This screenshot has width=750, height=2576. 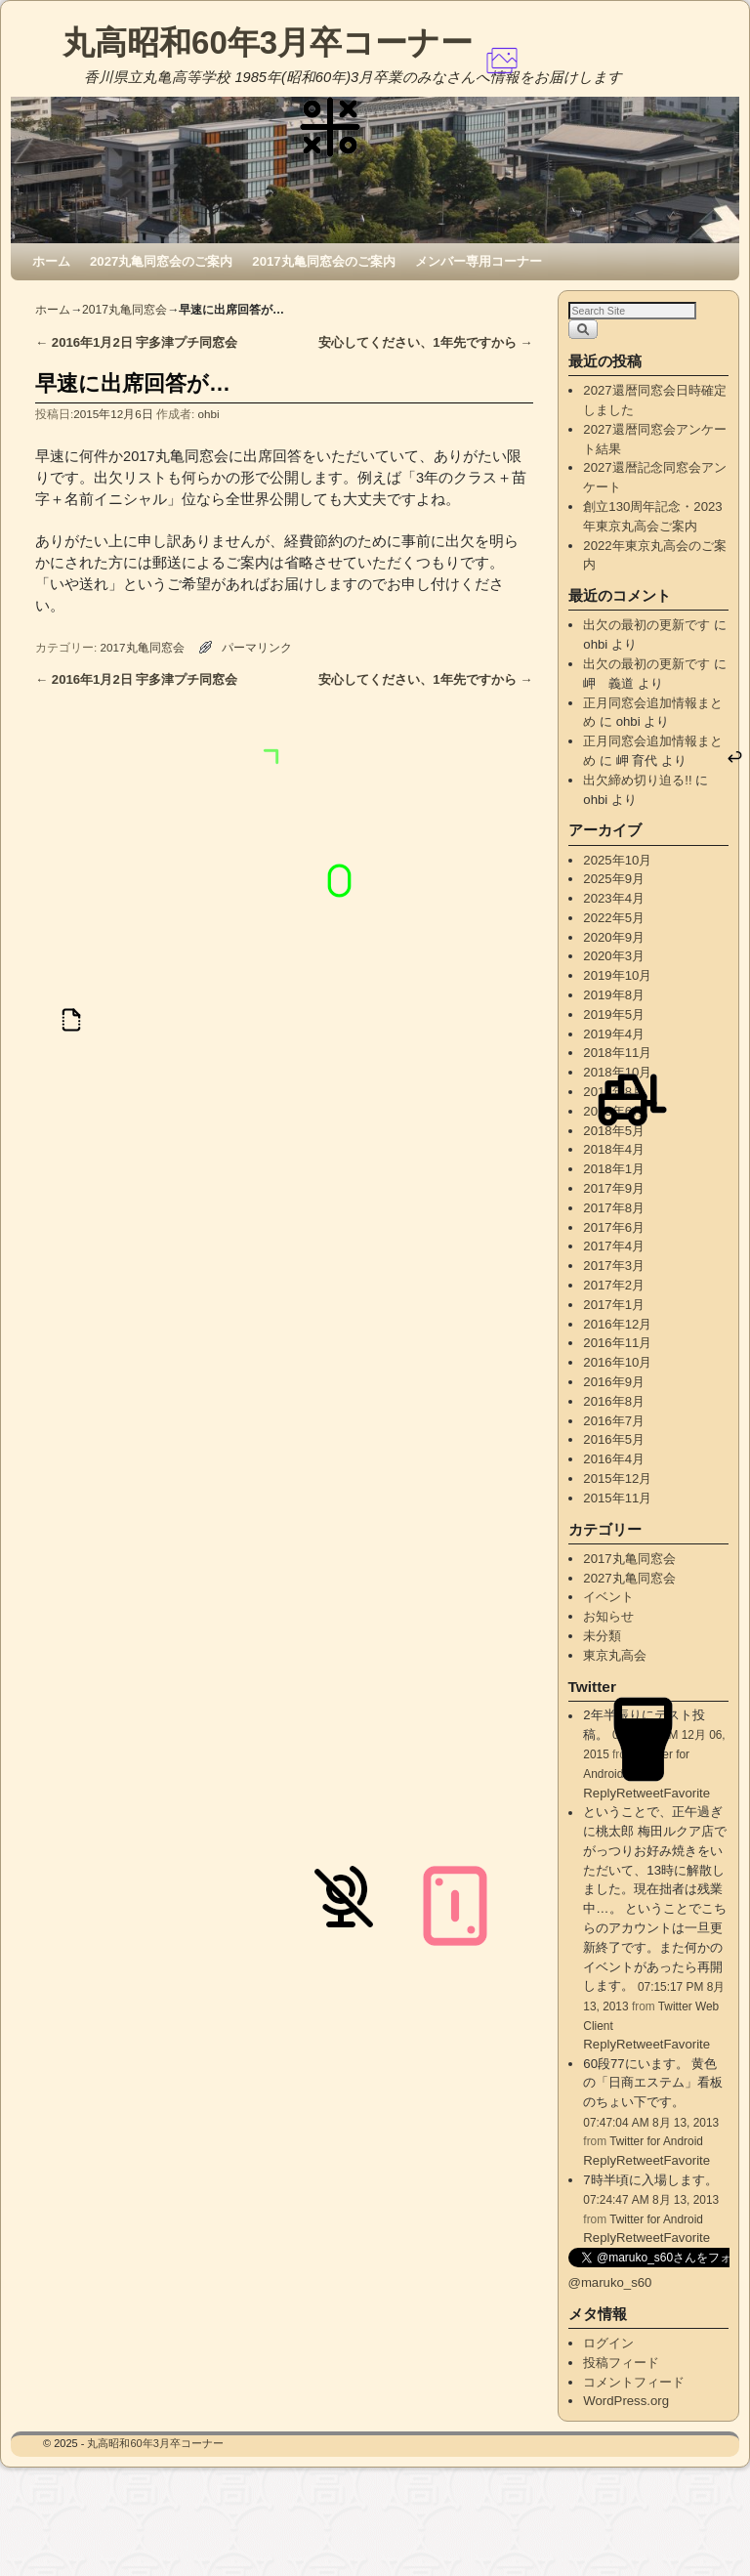 What do you see at coordinates (643, 1739) in the screenshot?
I see `view nearby bars or pubs` at bounding box center [643, 1739].